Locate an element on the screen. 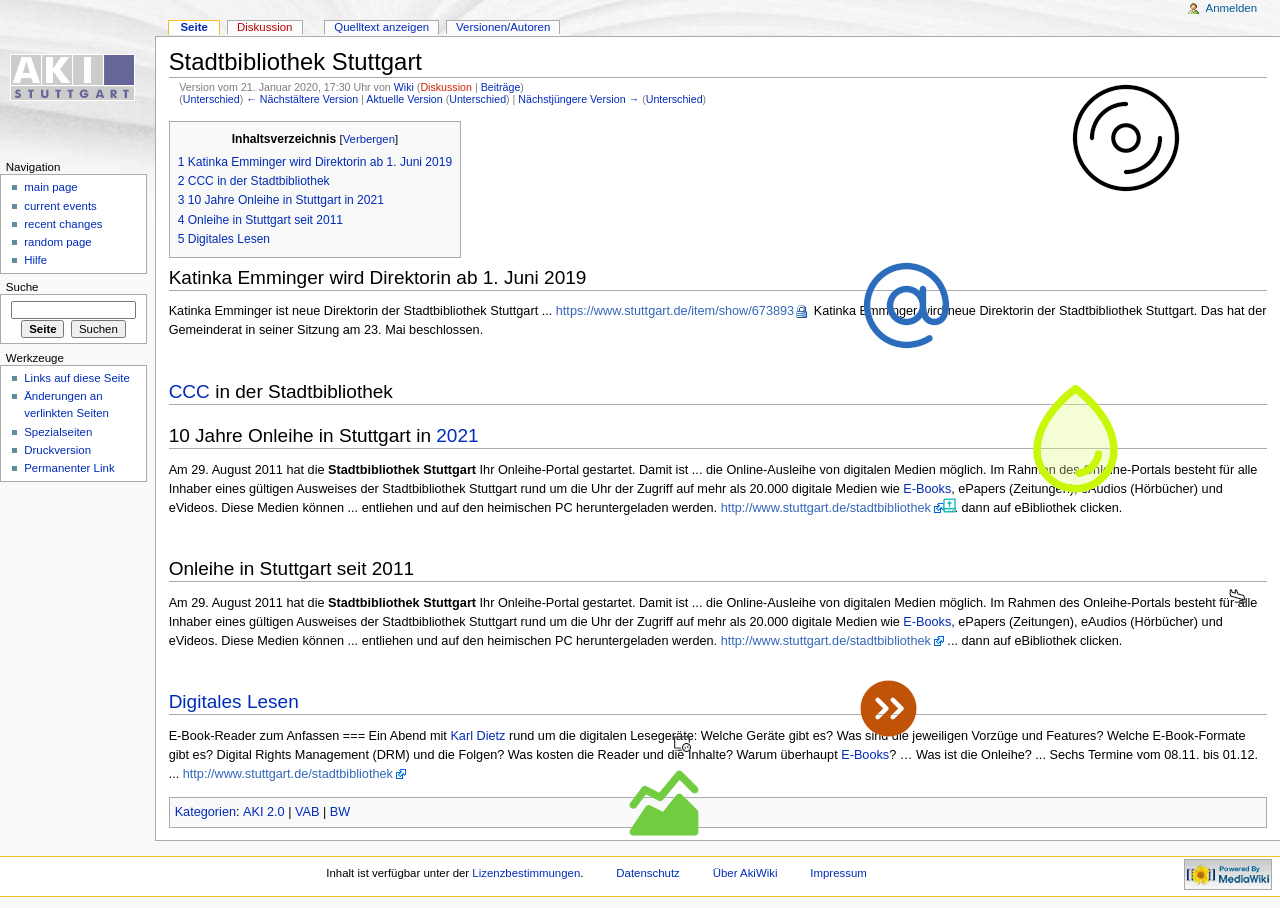  access music or audio library is located at coordinates (1126, 138).